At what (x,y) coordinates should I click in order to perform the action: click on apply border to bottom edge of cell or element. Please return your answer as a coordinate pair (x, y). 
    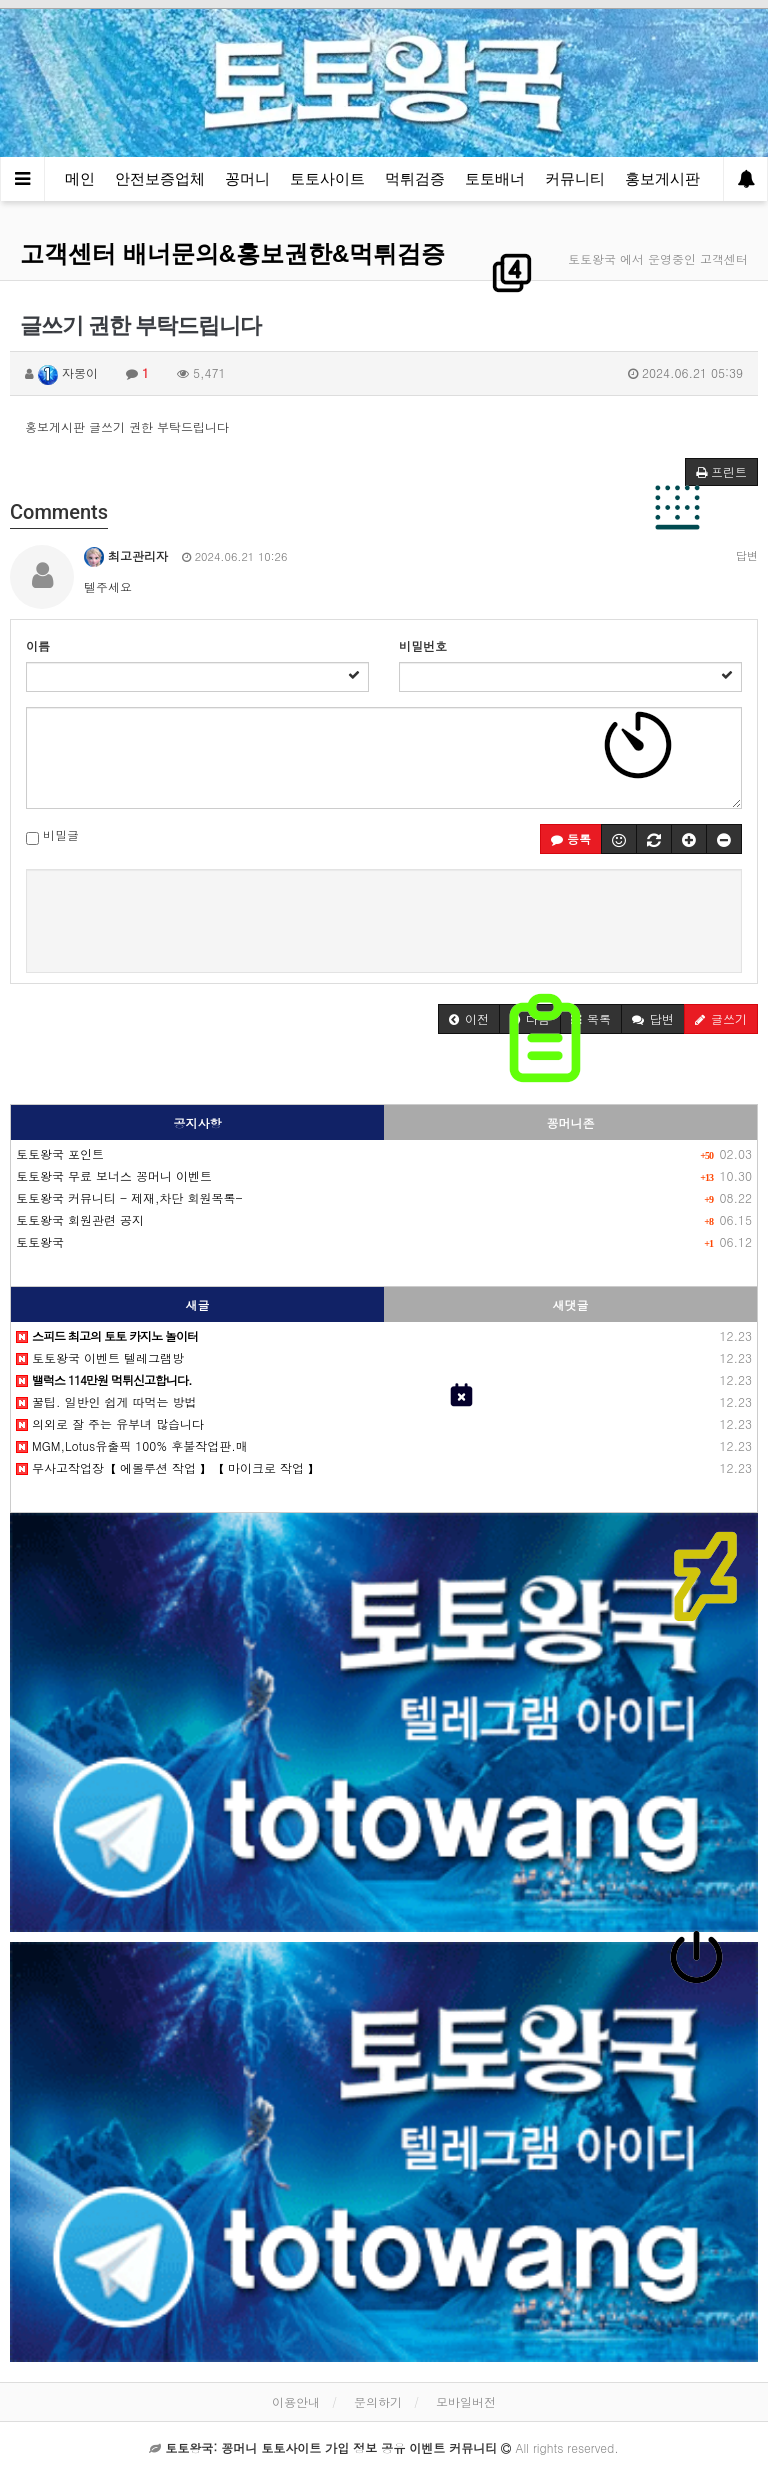
    Looking at the image, I should click on (677, 507).